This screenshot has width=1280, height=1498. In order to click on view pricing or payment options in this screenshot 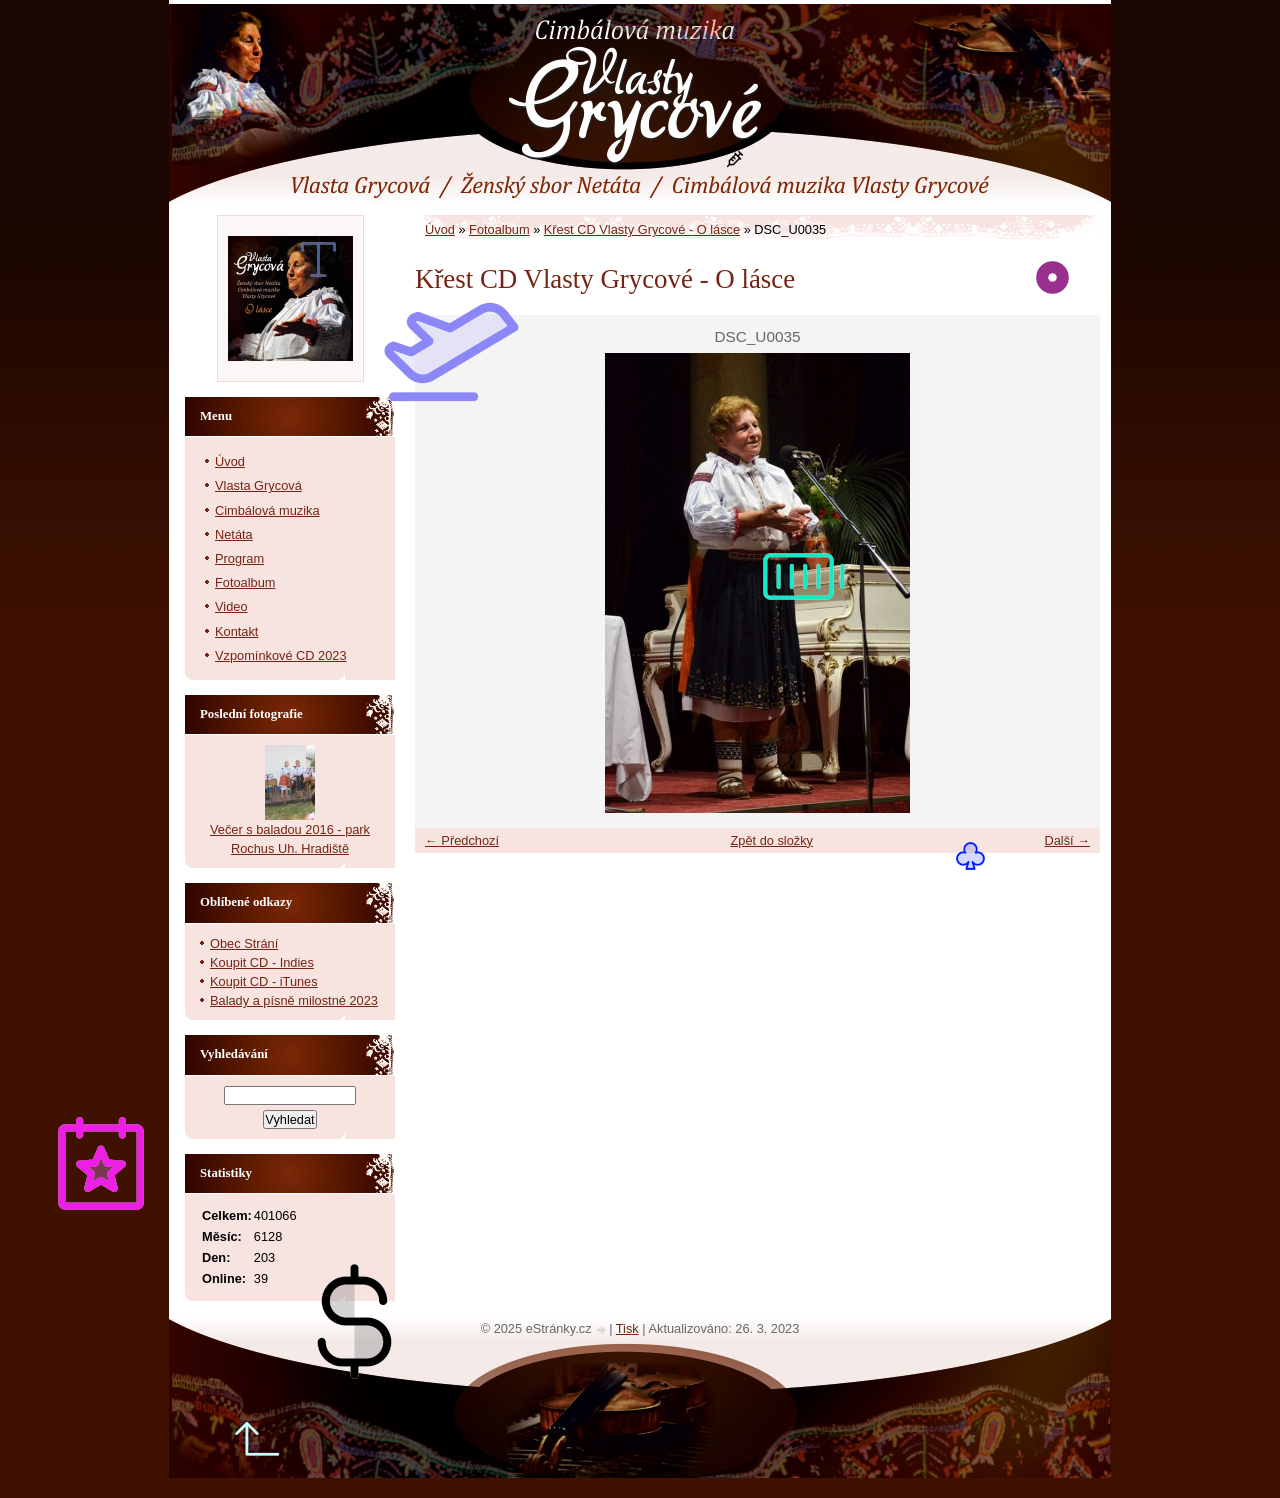, I will do `click(354, 1321)`.